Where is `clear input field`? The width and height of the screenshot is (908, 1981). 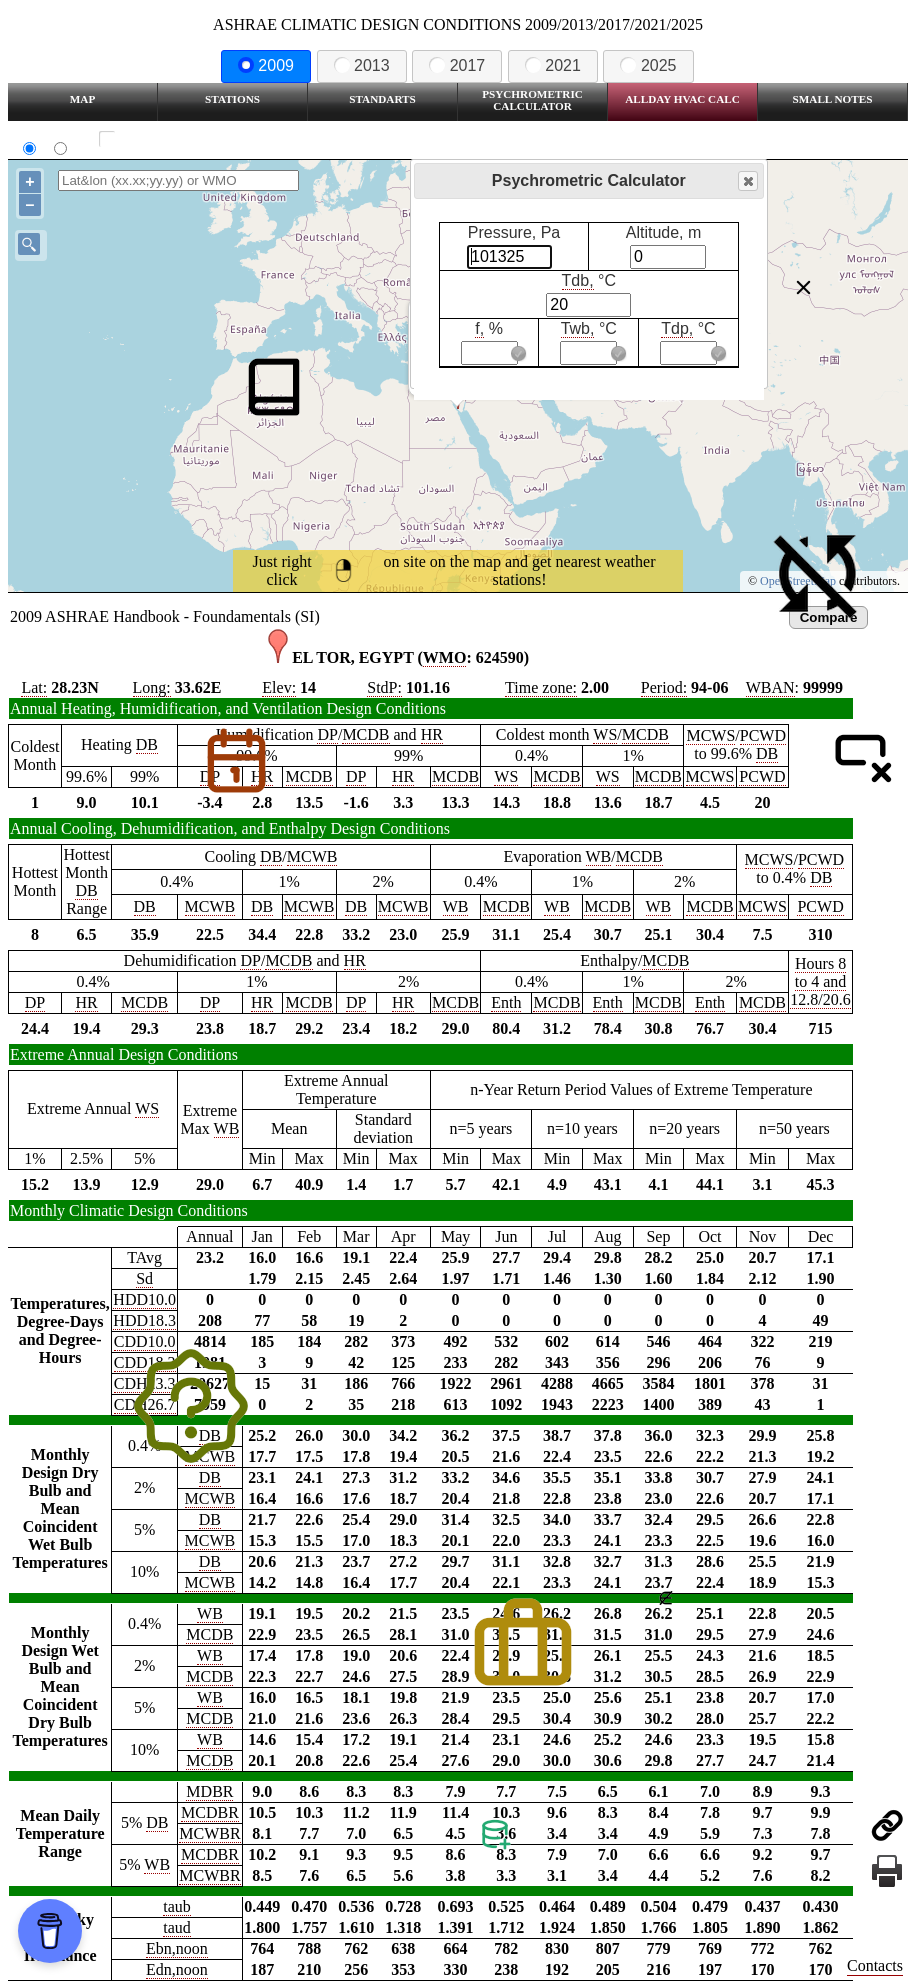
clear input field is located at coordinates (860, 751).